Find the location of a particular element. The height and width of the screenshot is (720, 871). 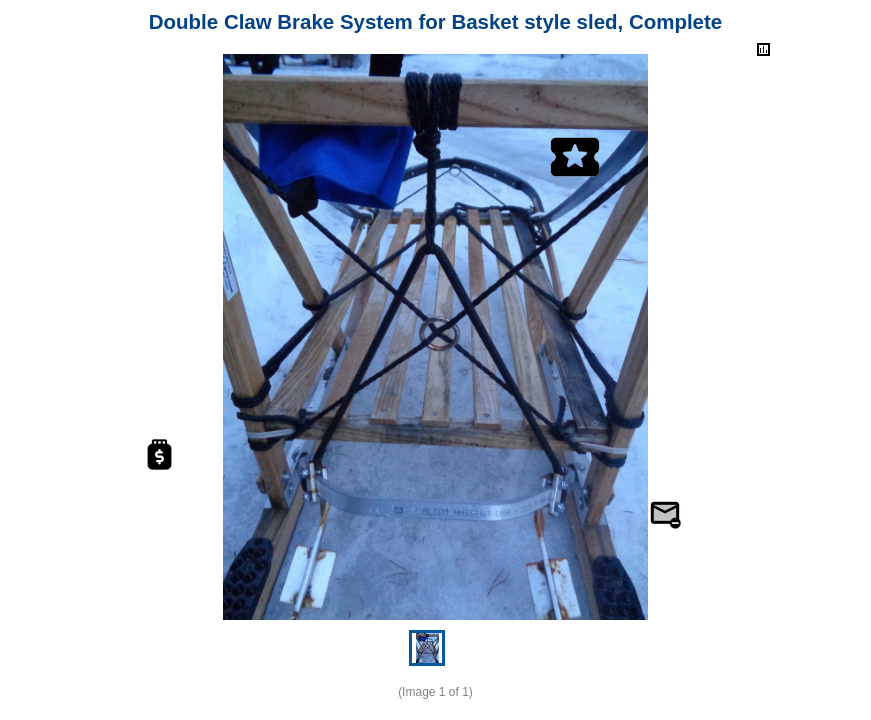

insert a chart or graph into a document is located at coordinates (763, 49).